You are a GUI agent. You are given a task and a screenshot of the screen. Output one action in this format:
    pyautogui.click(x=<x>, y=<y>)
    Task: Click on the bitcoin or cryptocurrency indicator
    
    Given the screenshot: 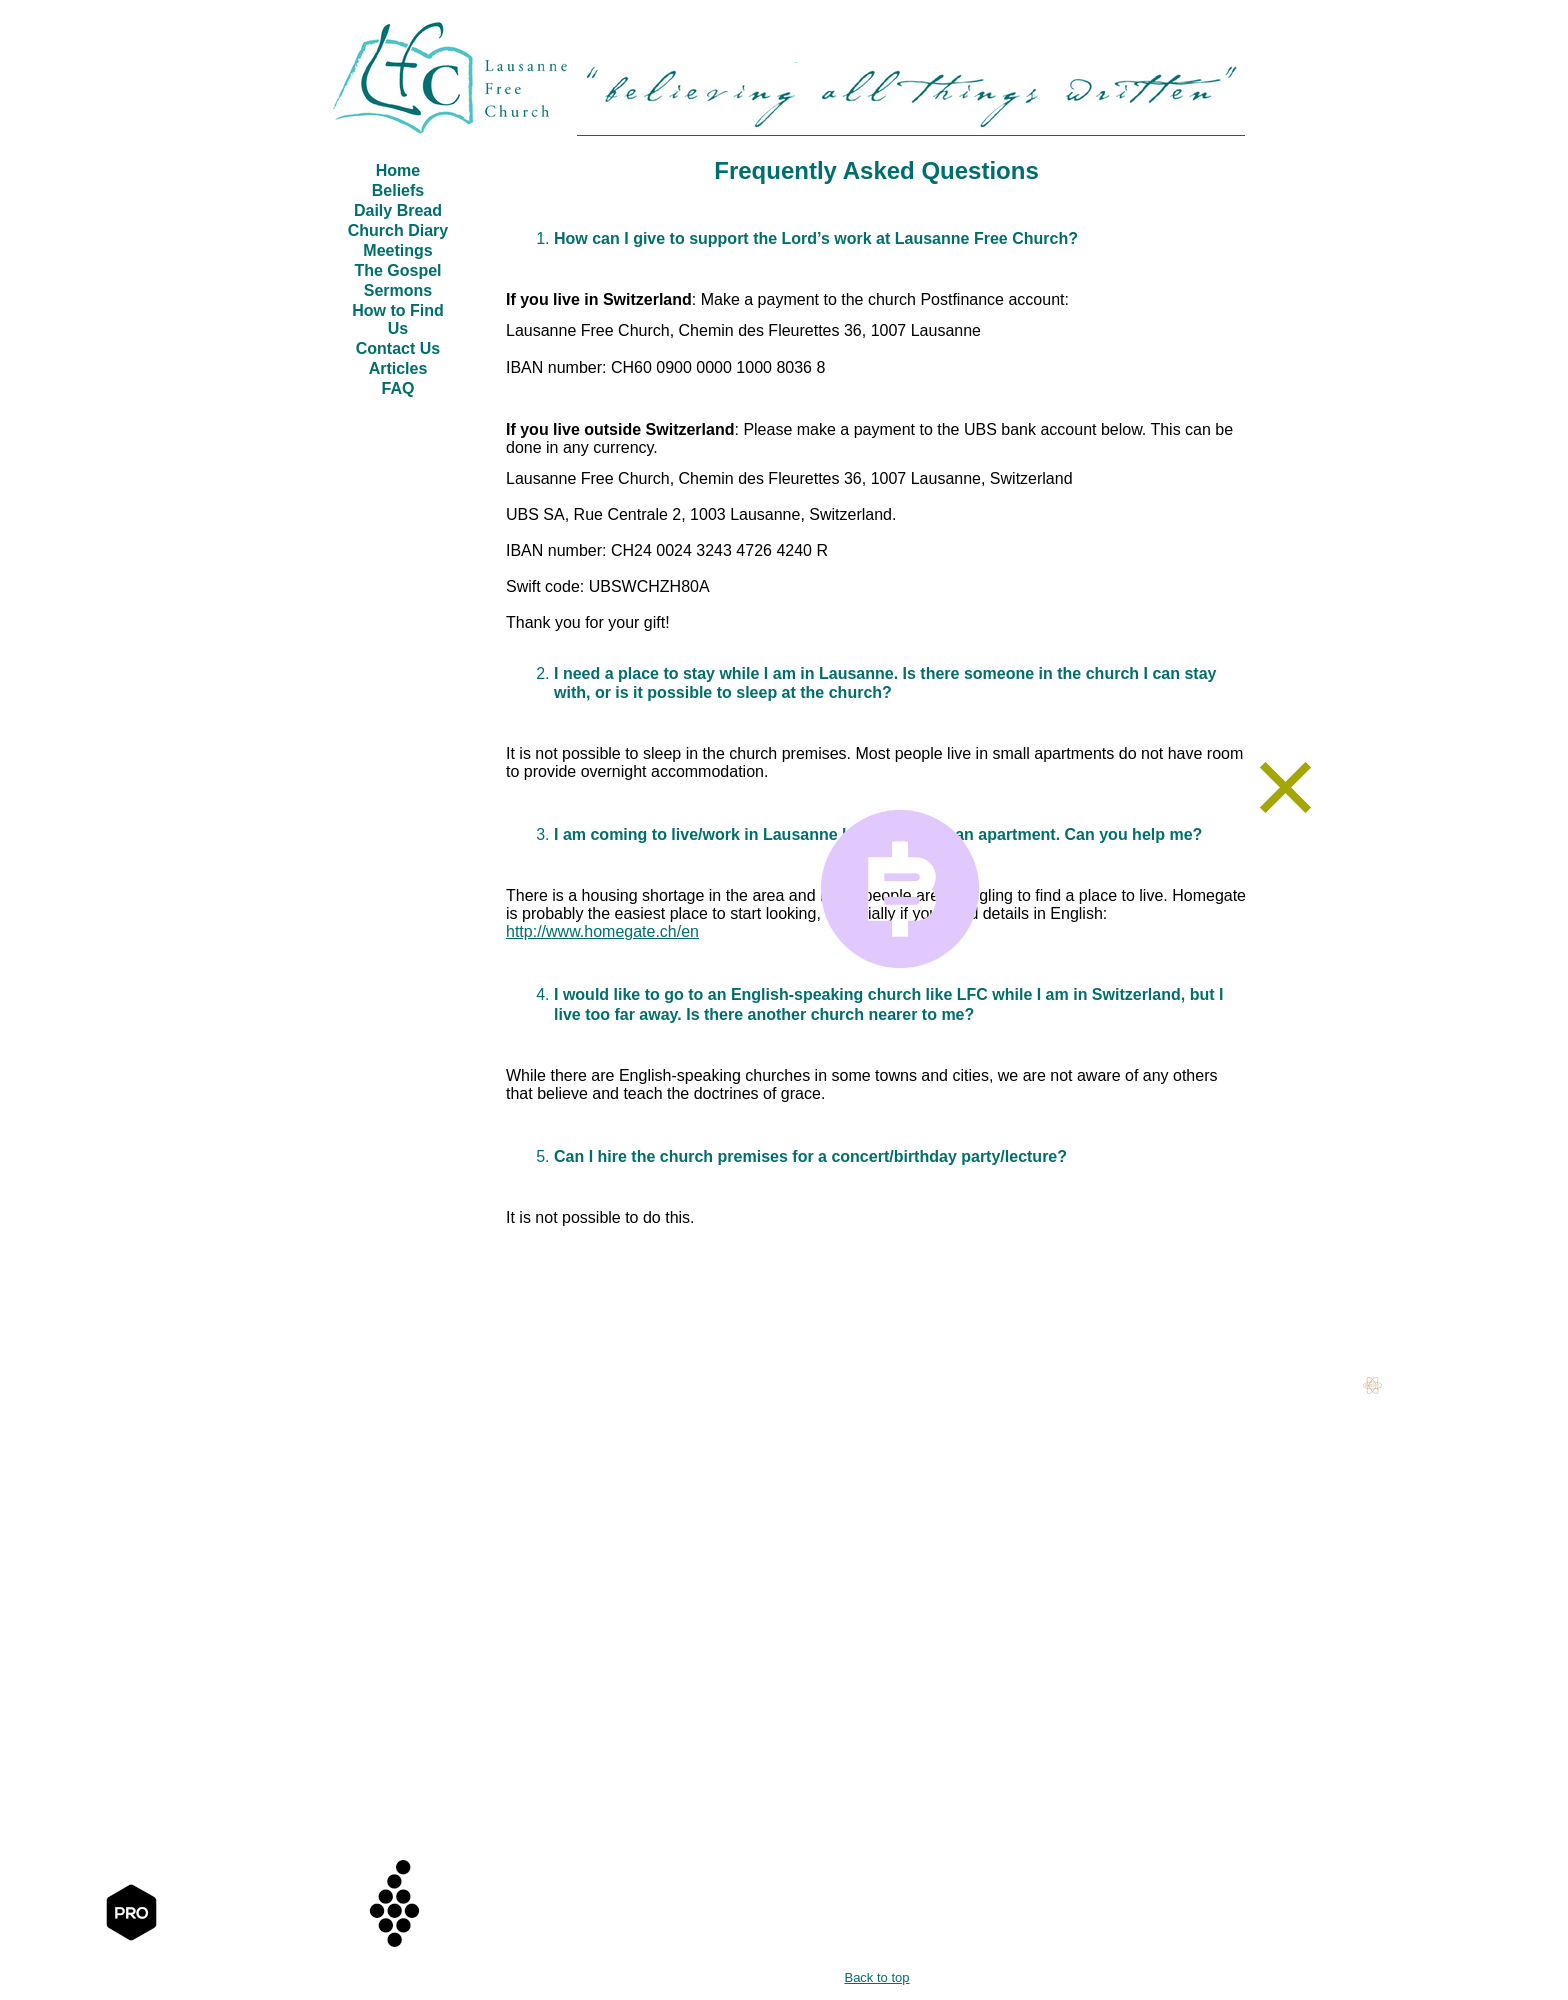 What is the action you would take?
    pyautogui.click(x=900, y=889)
    